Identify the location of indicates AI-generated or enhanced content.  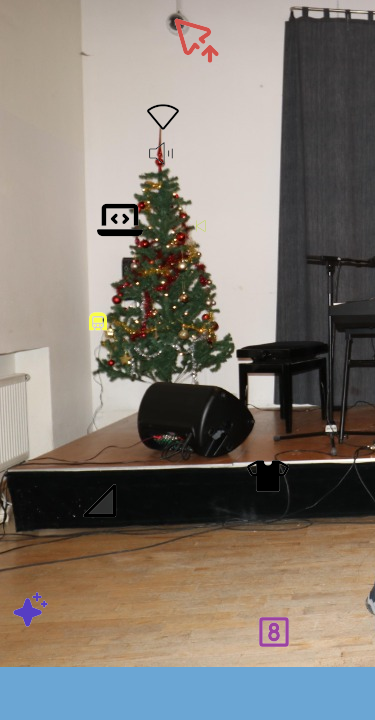
(30, 610).